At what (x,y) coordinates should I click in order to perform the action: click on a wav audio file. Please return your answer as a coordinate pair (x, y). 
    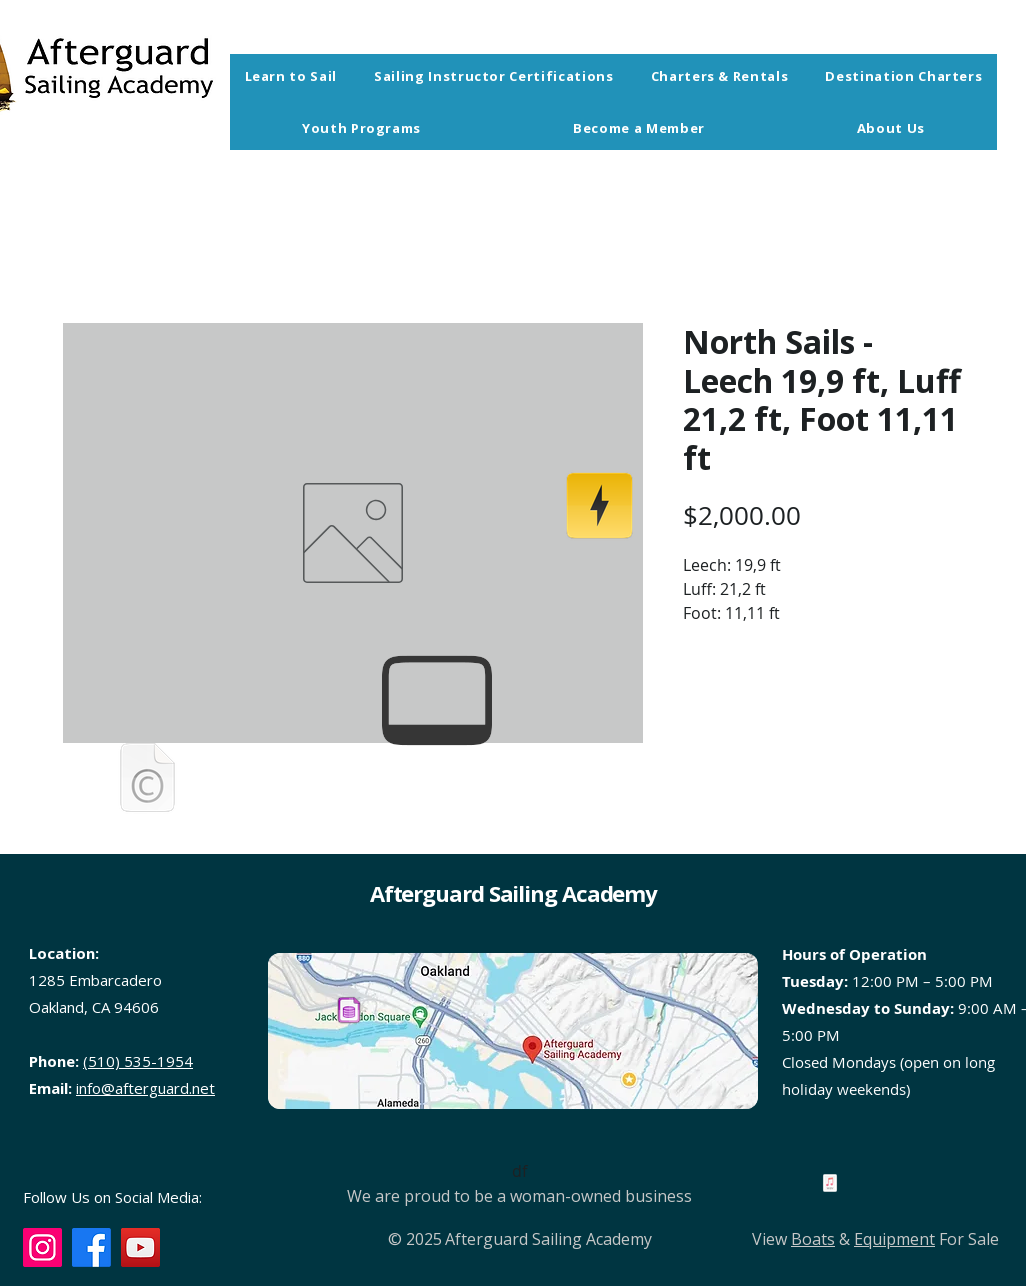
    Looking at the image, I should click on (830, 1183).